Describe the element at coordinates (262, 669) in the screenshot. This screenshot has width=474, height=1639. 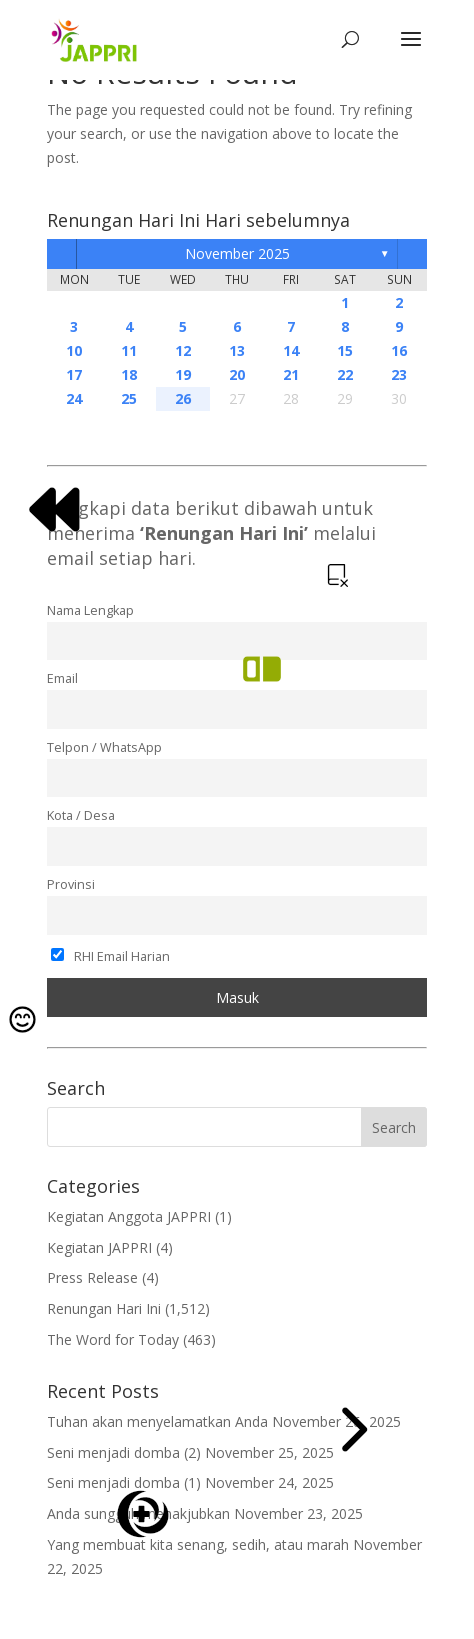
I see `access sleep or bedding settings` at that location.